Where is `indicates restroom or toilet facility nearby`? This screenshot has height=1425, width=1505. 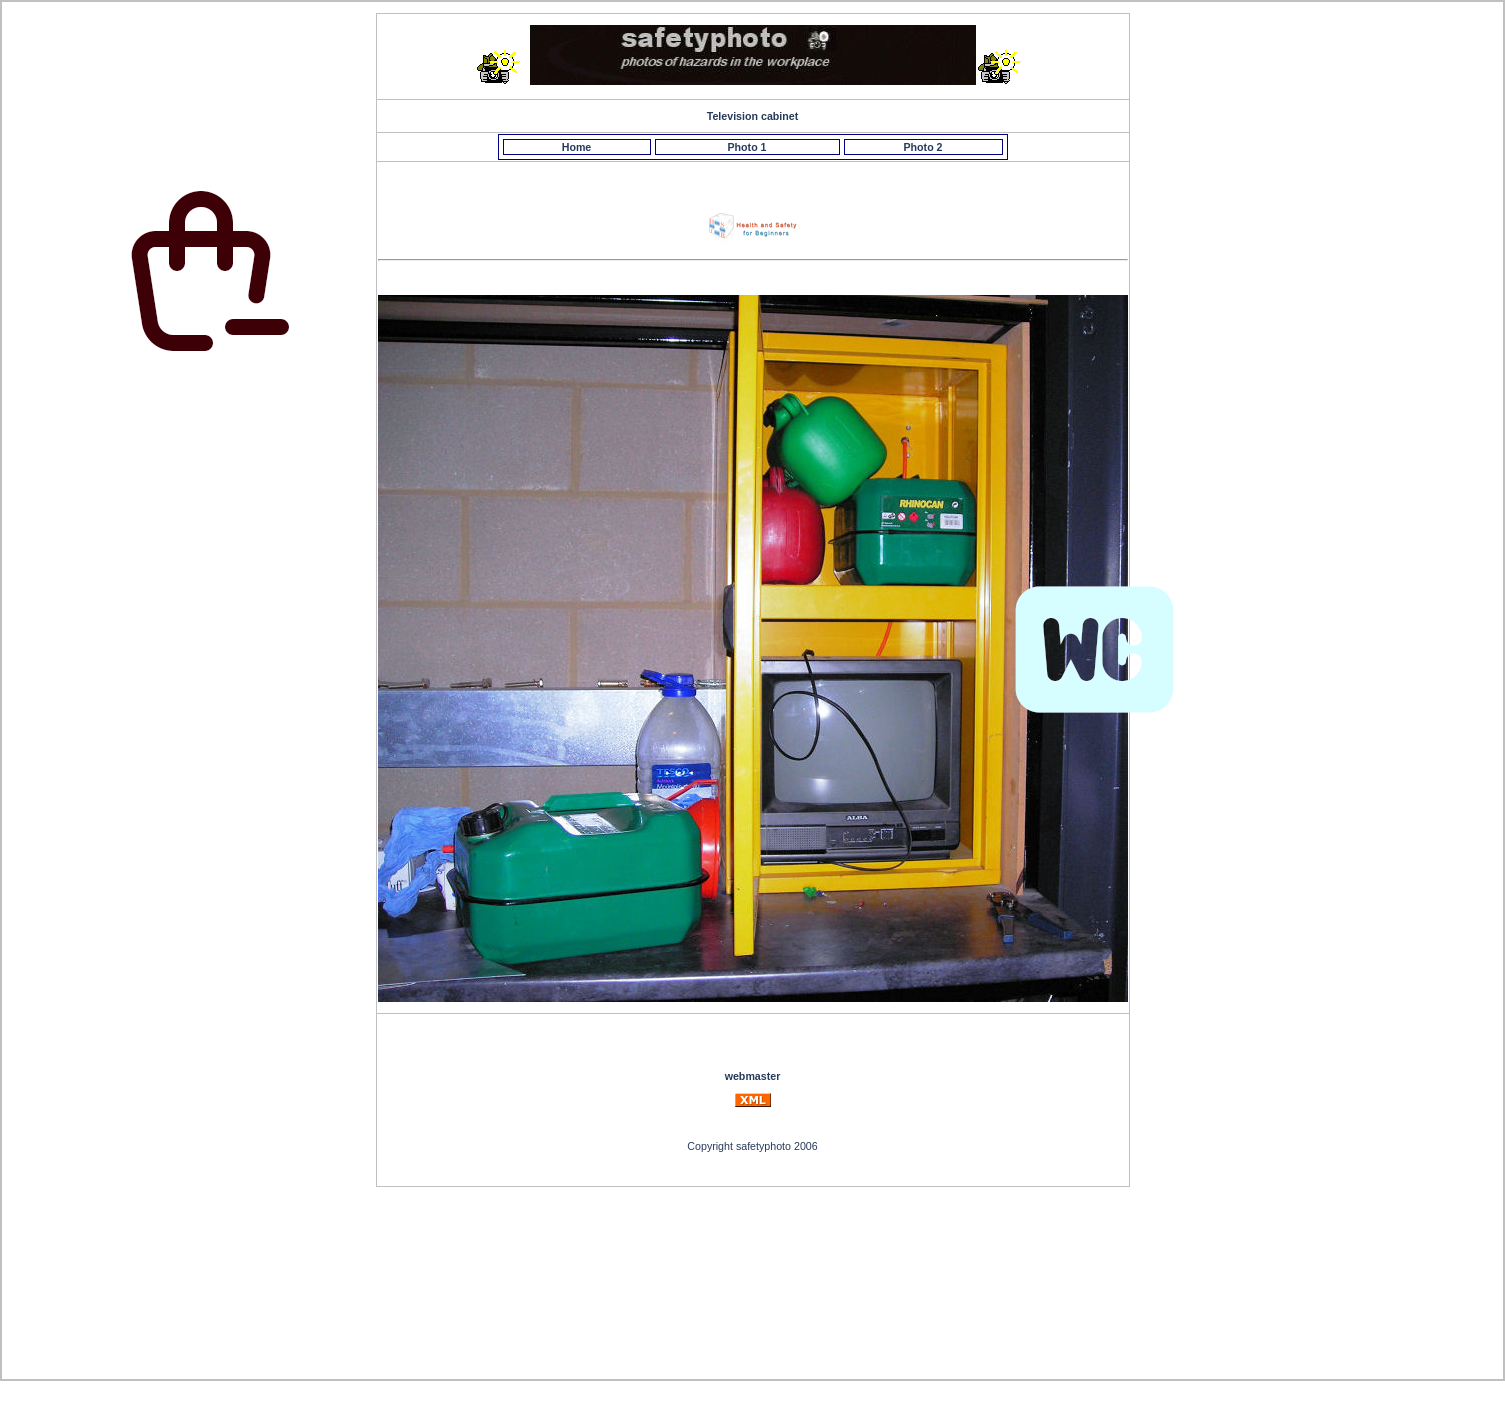
indicates restroom or toilet facility nearby is located at coordinates (1094, 649).